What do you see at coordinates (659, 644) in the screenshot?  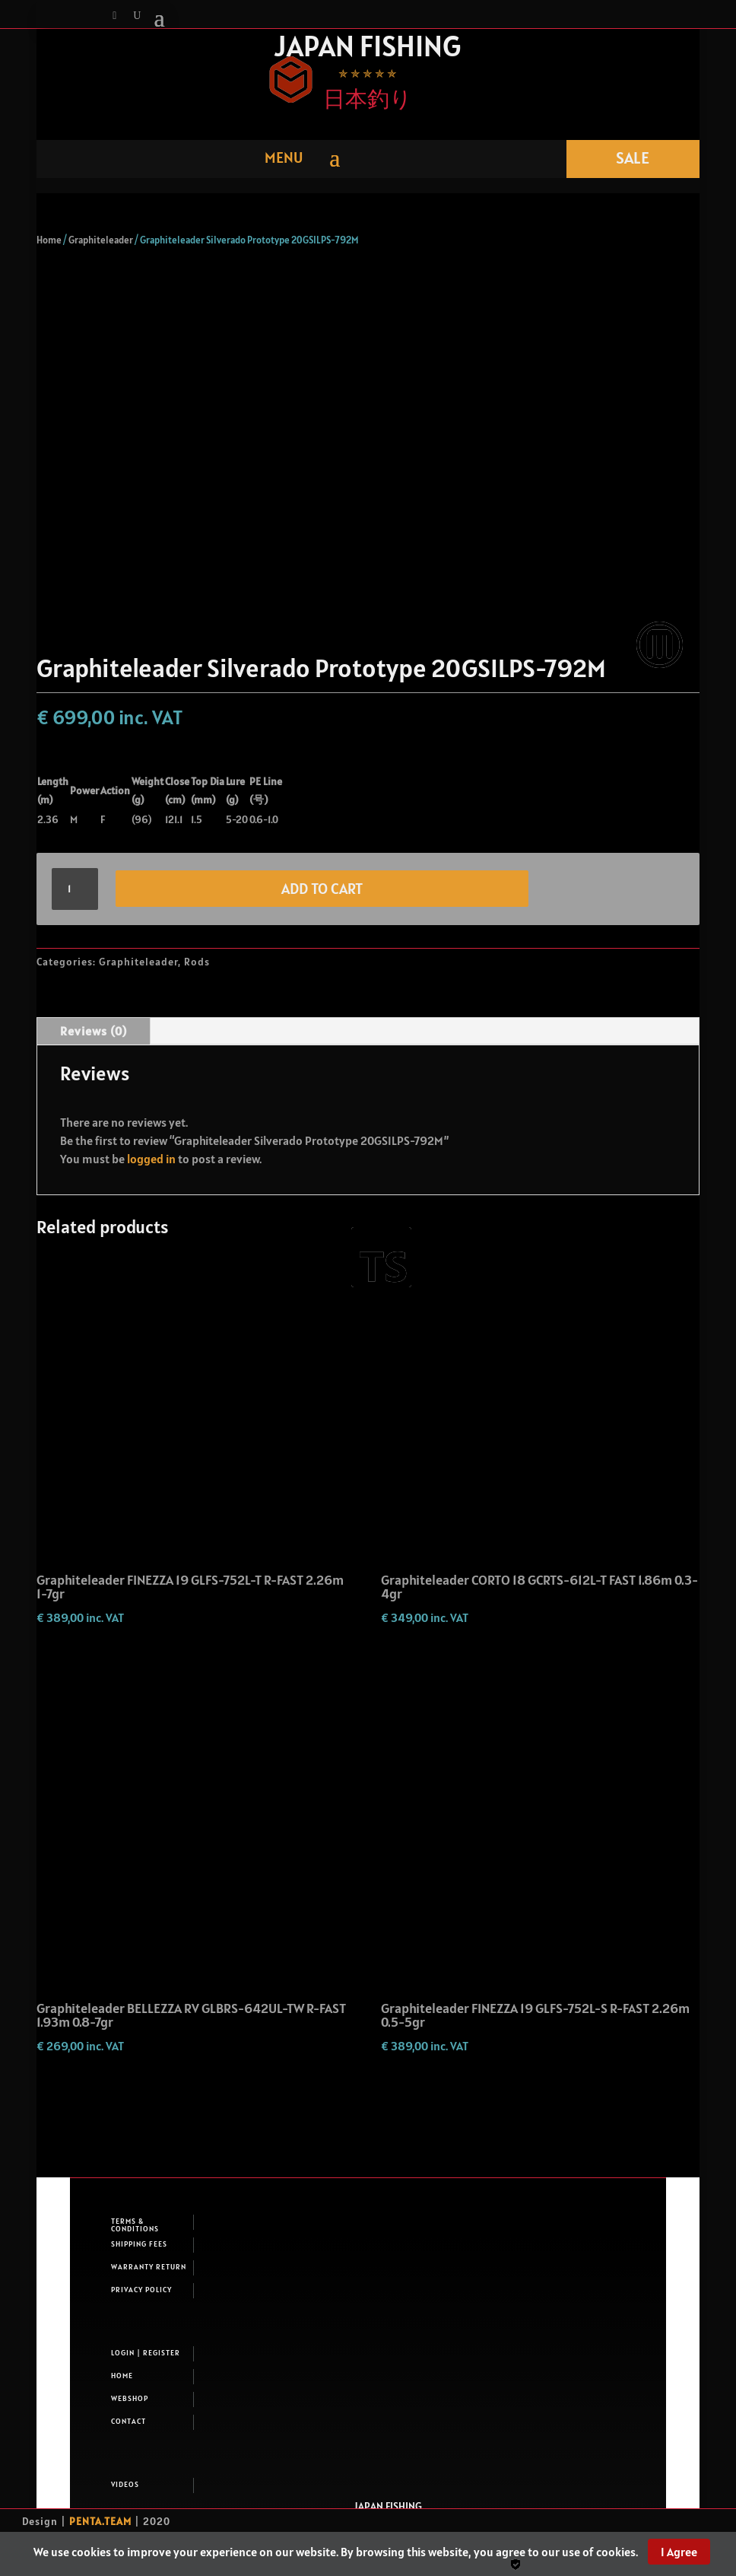 I see `makerbot logo` at bounding box center [659, 644].